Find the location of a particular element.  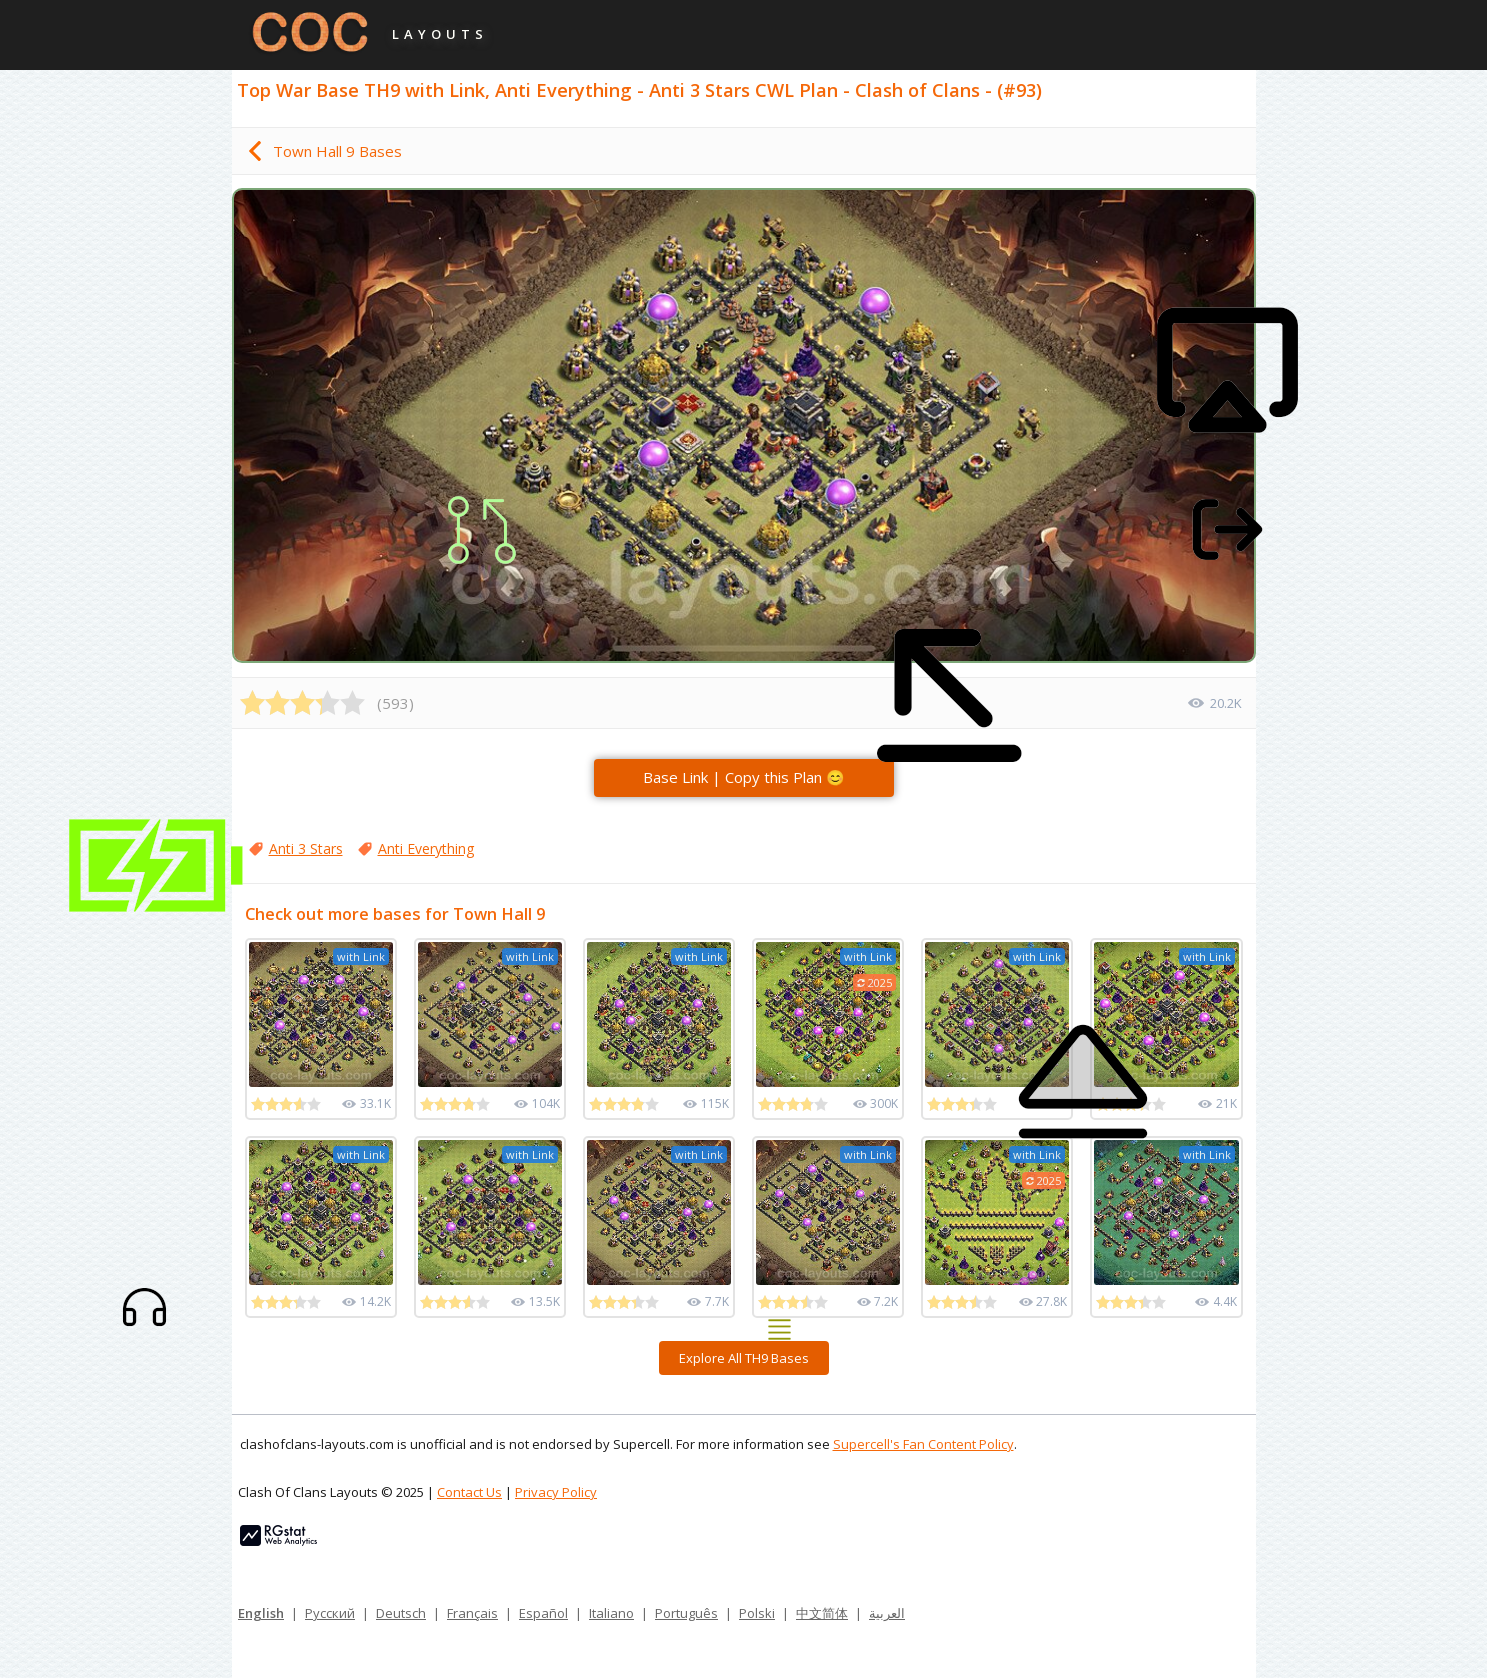

eject media or disc is located at coordinates (1083, 1089).